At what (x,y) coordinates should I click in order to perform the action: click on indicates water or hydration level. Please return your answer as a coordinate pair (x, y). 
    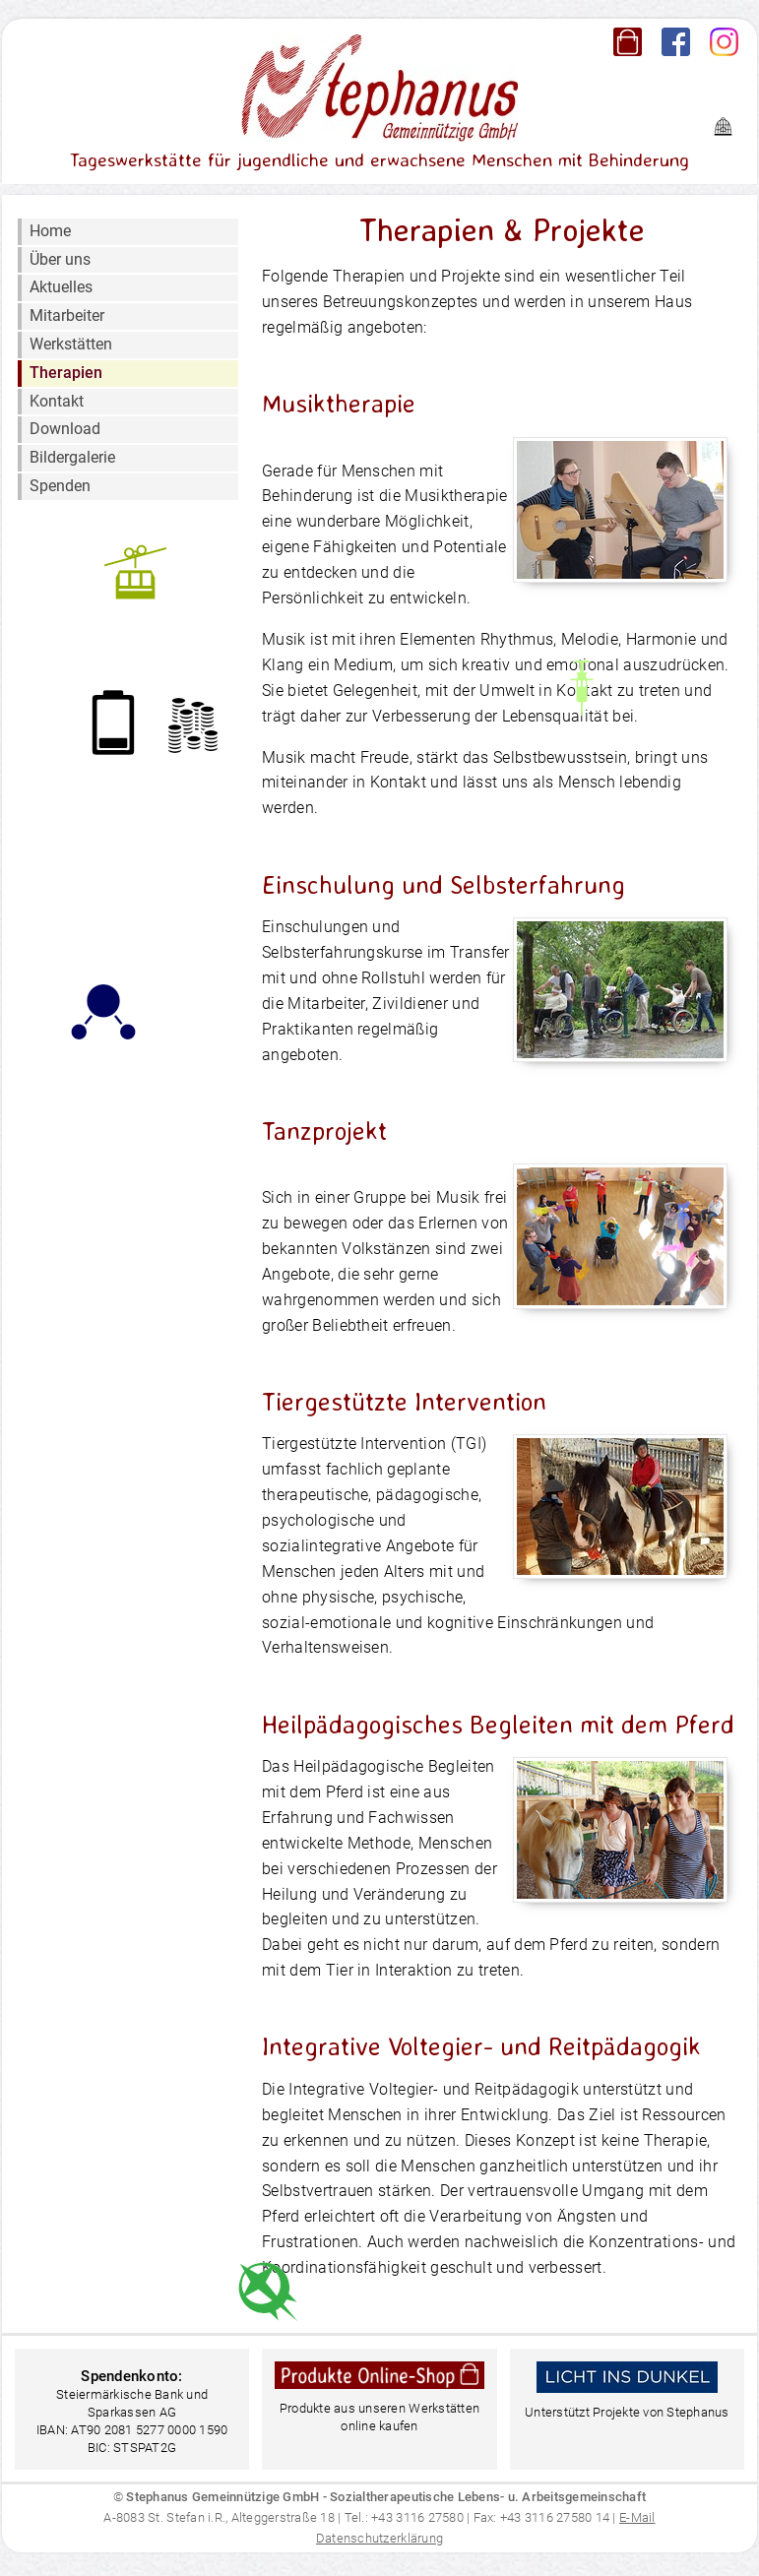
    Looking at the image, I should click on (103, 1012).